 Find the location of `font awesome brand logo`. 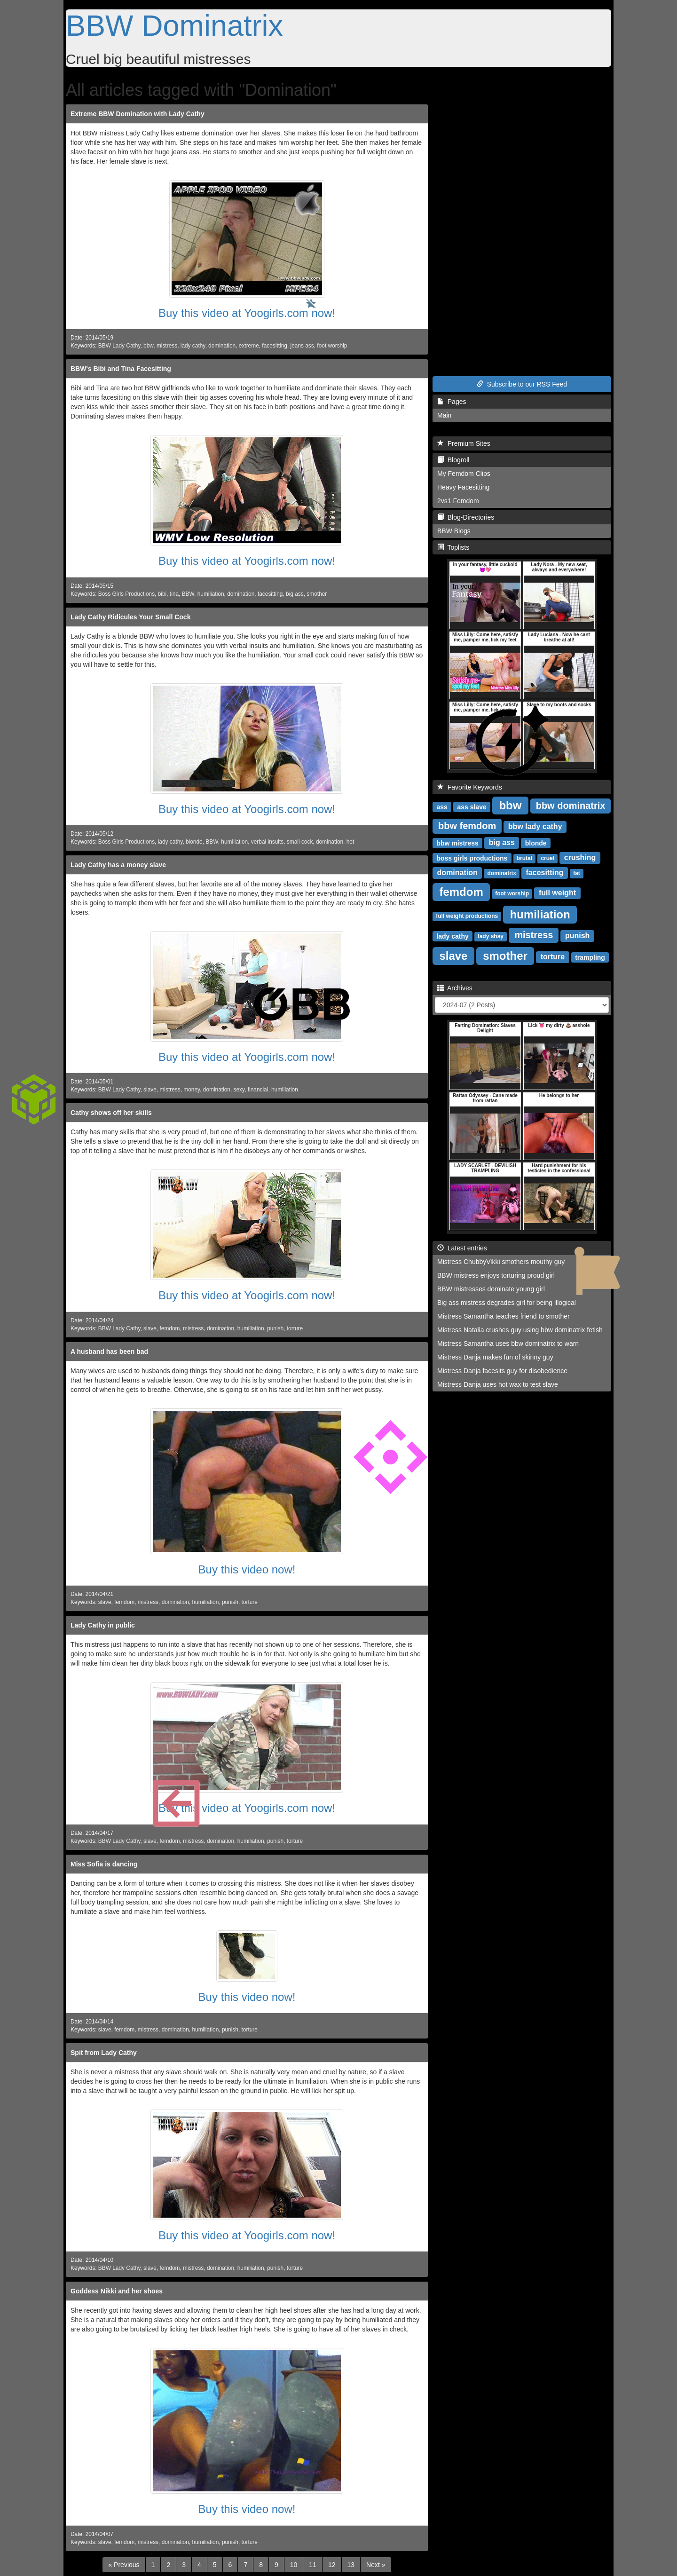

font awesome brand logo is located at coordinates (597, 1271).